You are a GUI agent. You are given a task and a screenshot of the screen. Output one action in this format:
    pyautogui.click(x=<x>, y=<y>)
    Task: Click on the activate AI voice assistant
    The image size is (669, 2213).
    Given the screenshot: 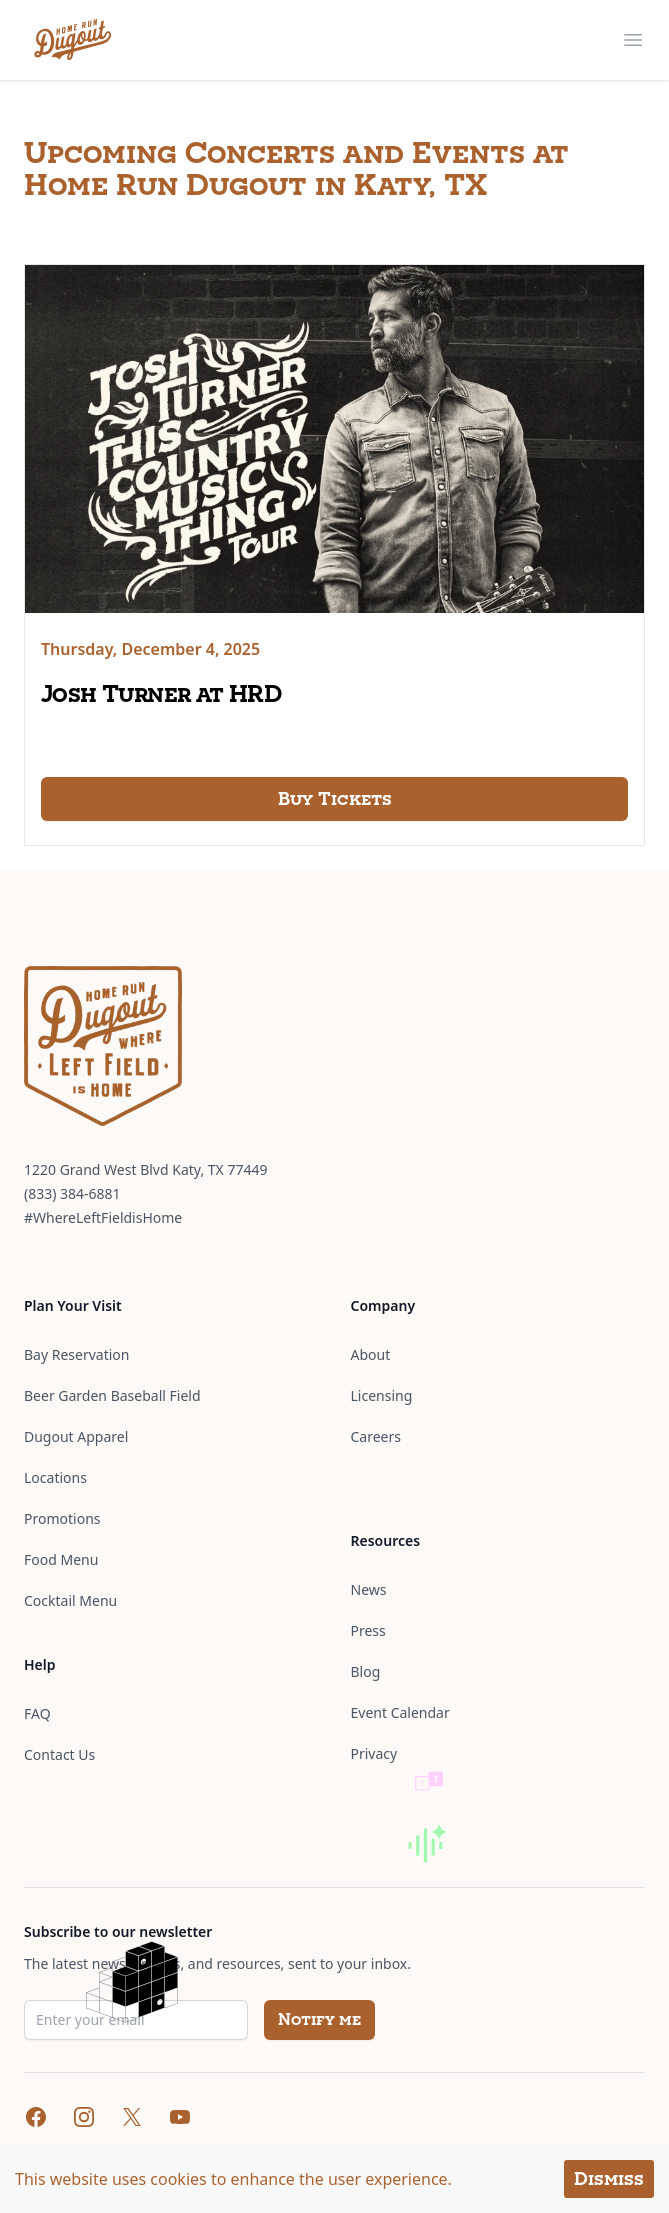 What is the action you would take?
    pyautogui.click(x=425, y=1845)
    